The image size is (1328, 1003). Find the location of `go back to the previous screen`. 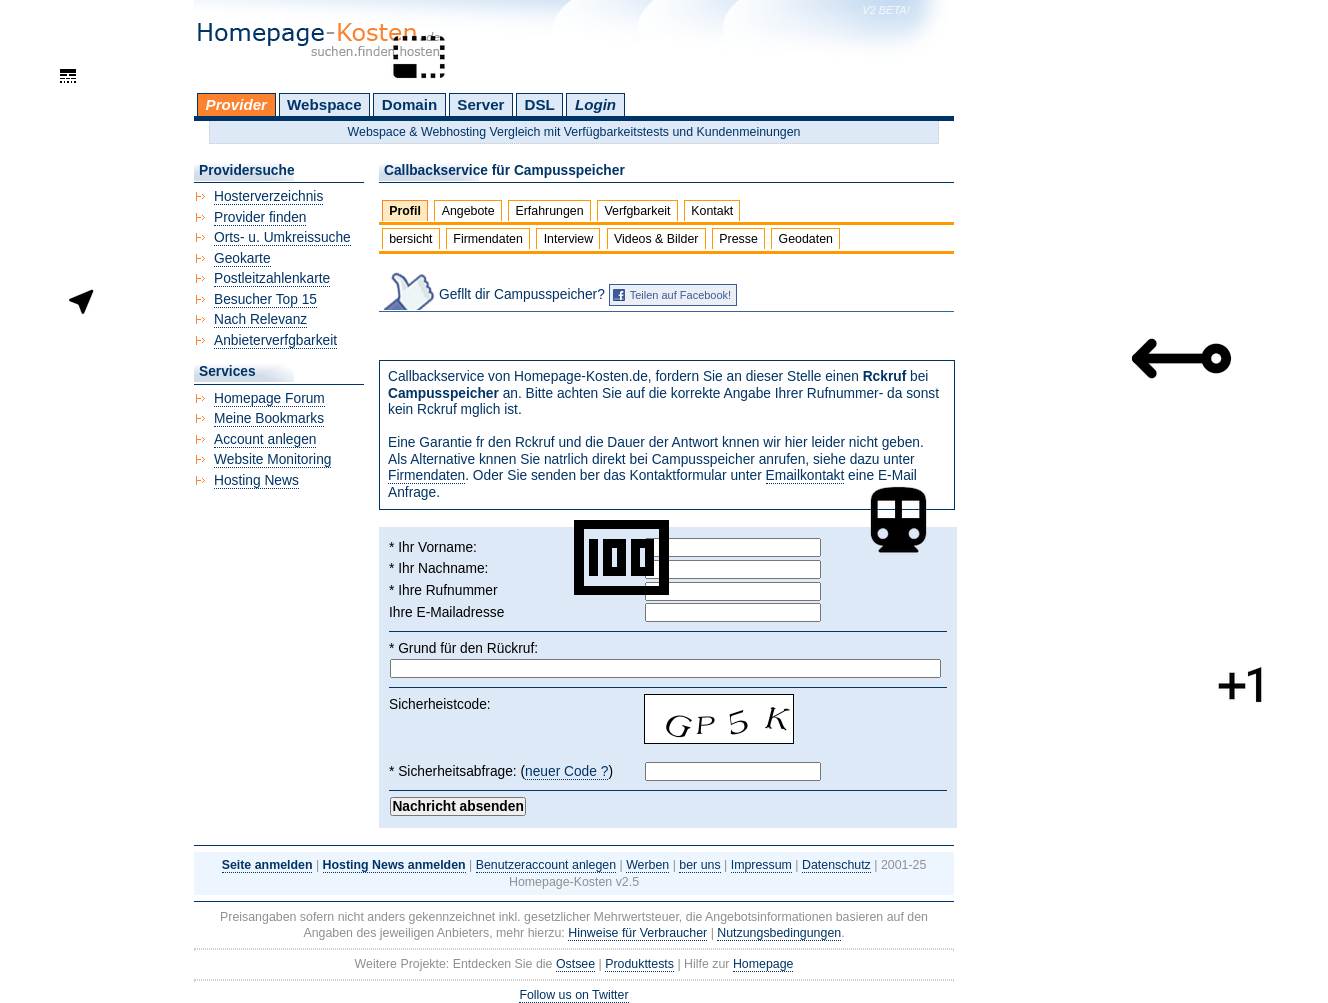

go back to the previous screen is located at coordinates (1181, 358).